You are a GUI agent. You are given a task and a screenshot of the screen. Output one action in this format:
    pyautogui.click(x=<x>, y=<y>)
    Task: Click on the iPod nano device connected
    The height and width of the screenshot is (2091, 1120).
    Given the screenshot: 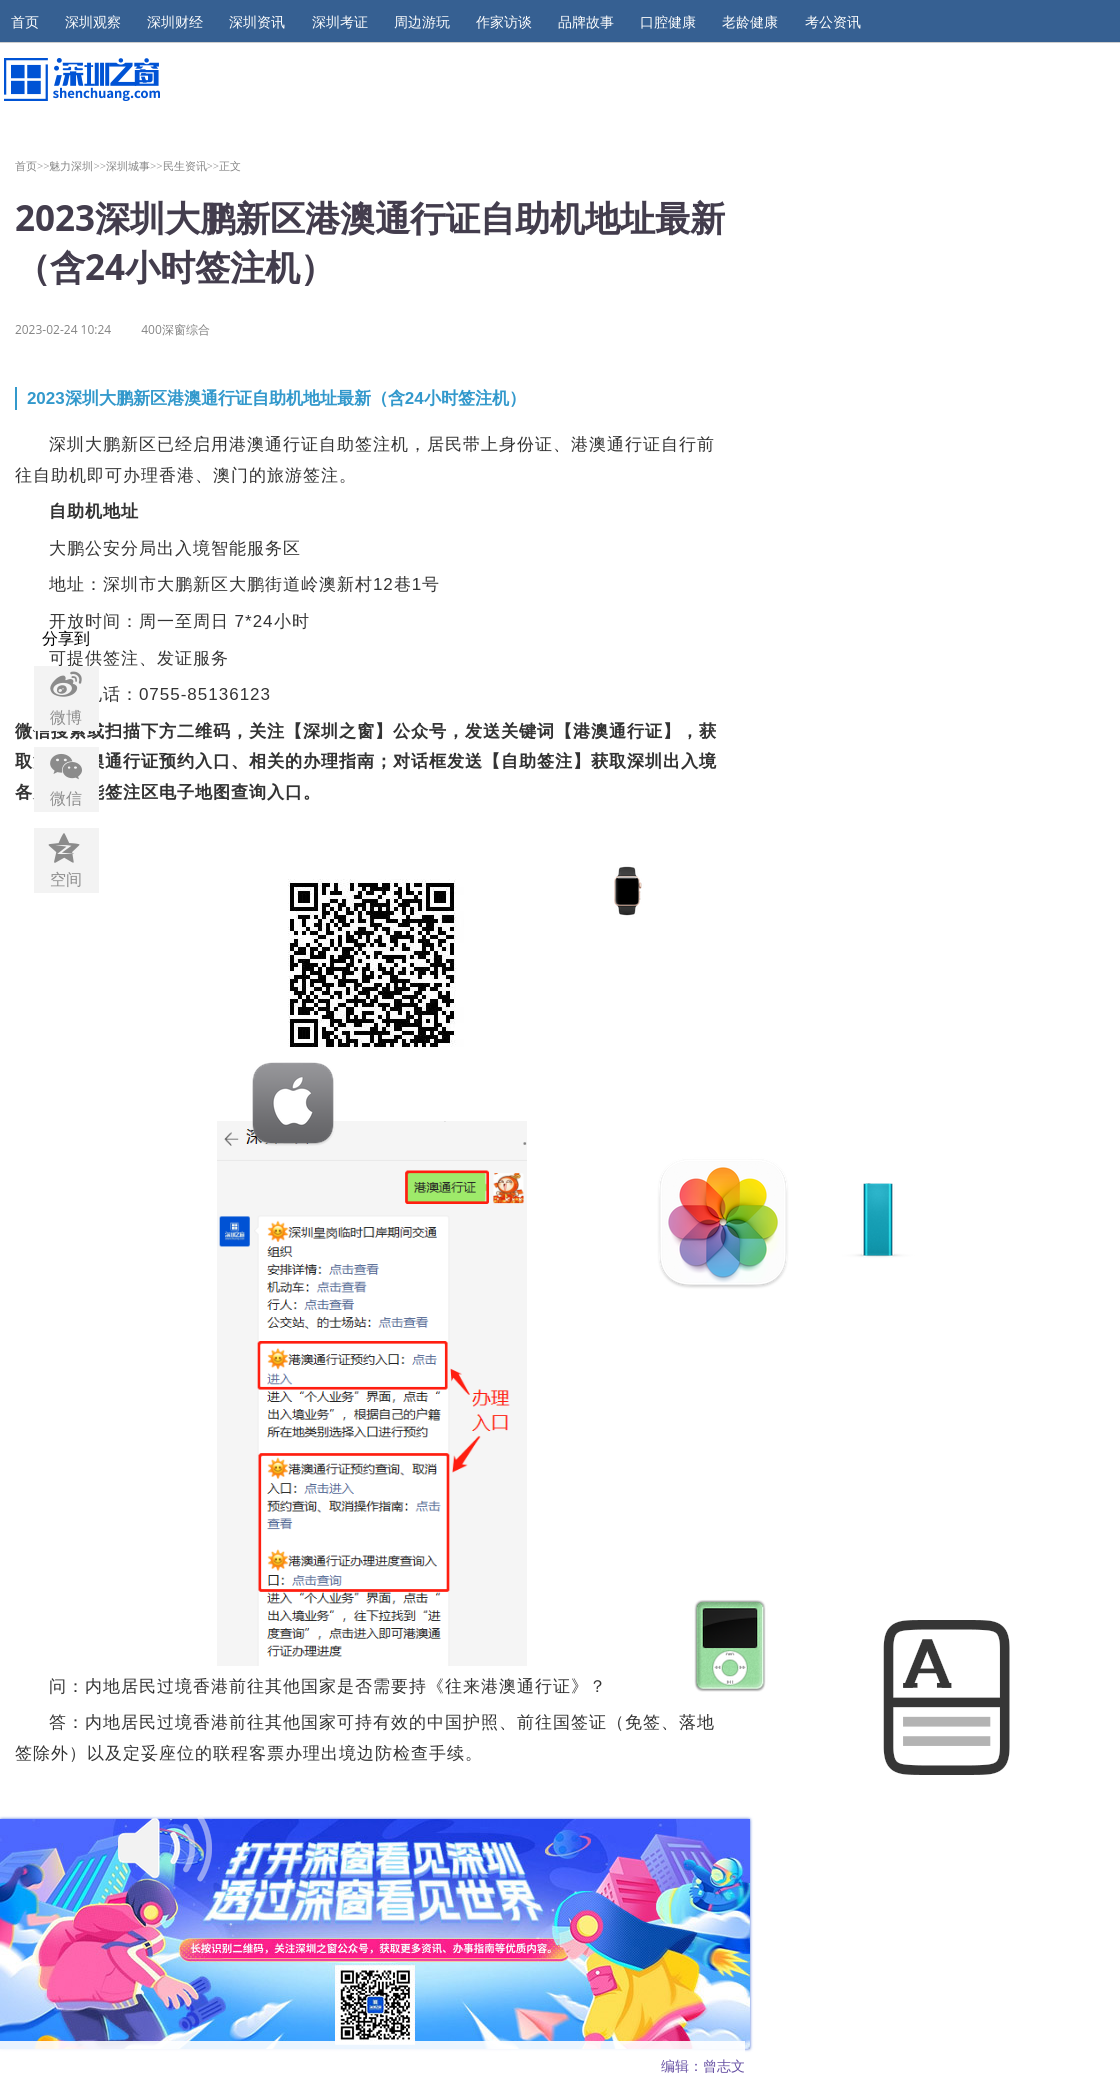 What is the action you would take?
    pyautogui.click(x=878, y=1221)
    